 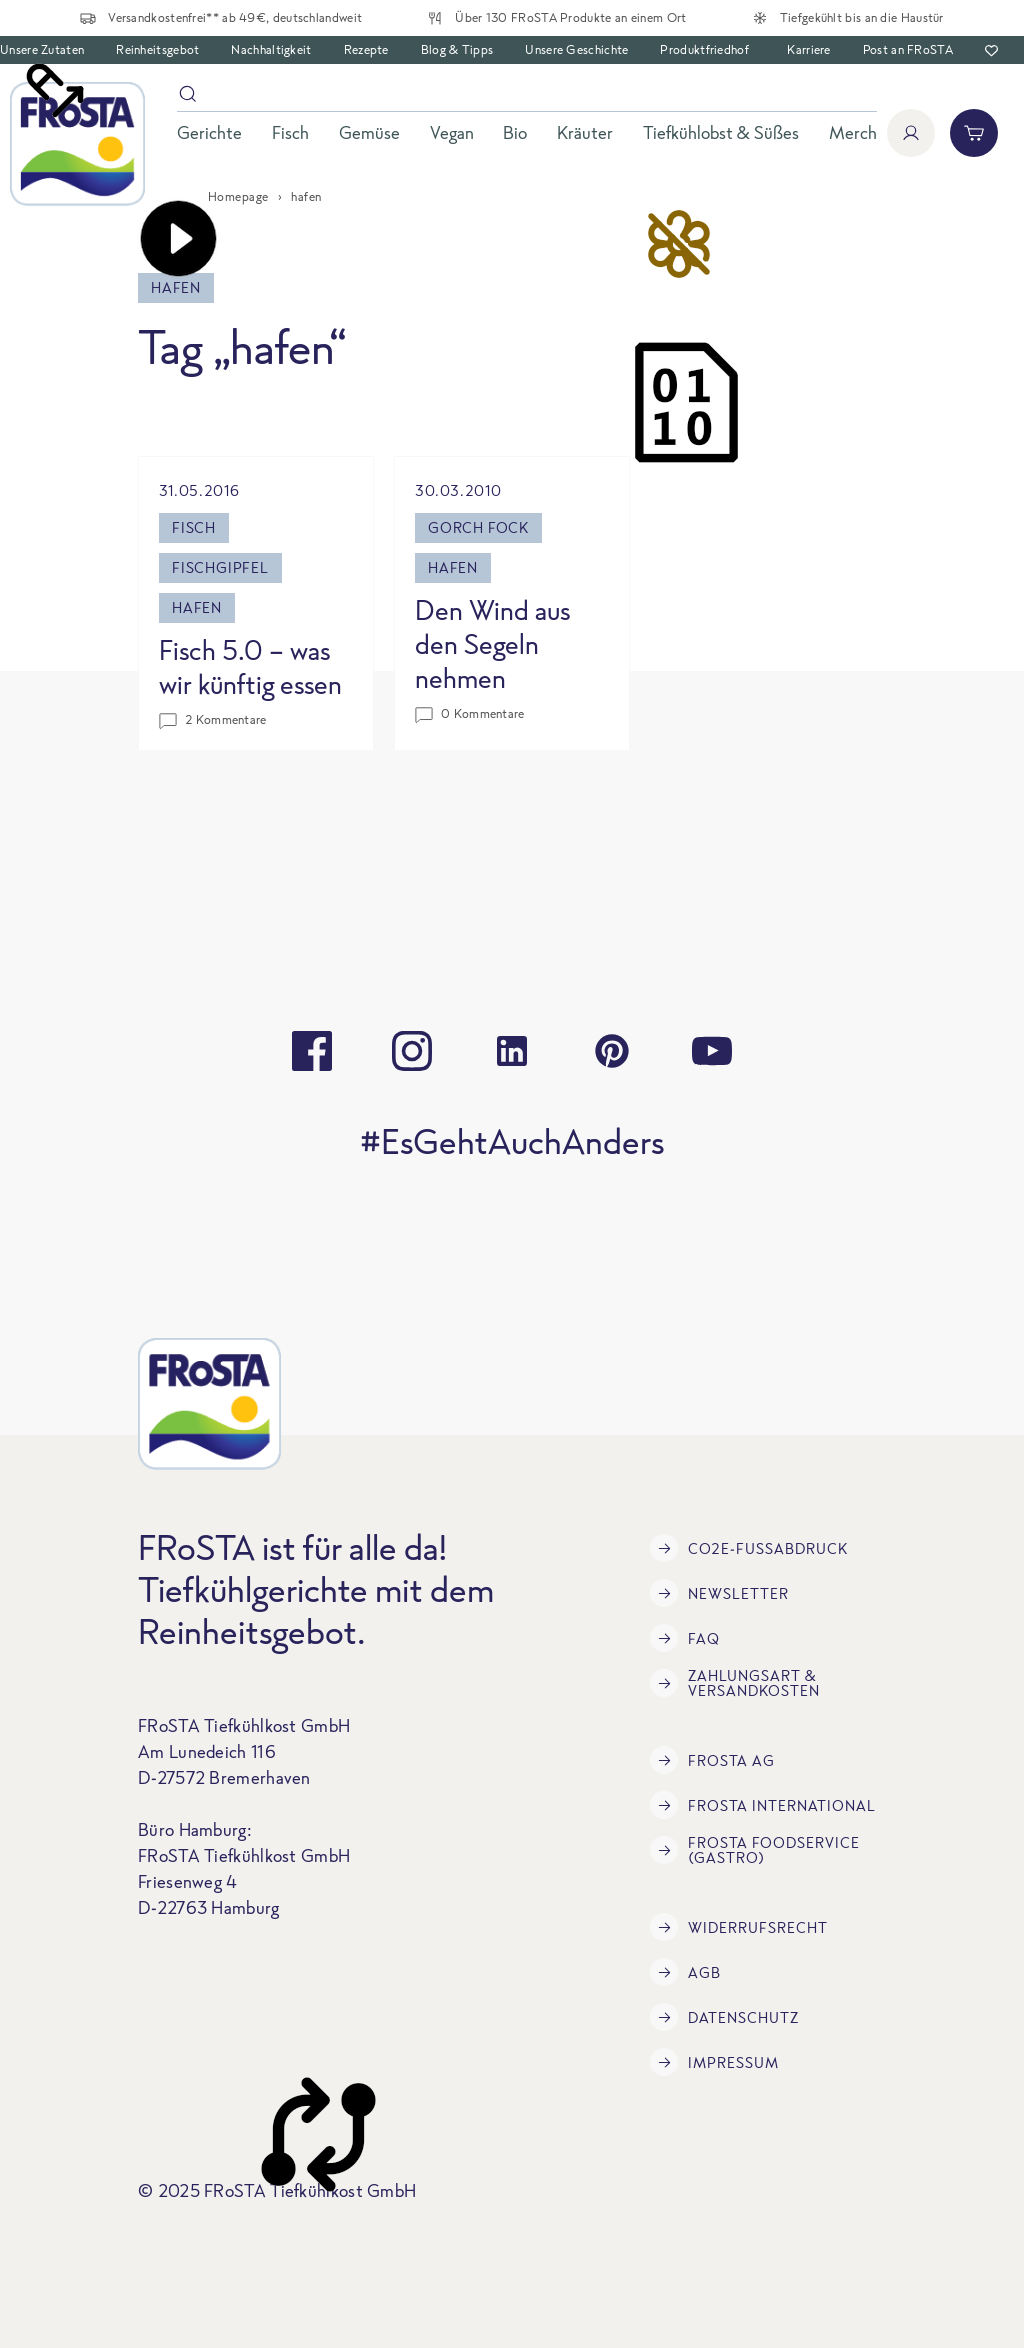 I want to click on view or open a binary file, so click(x=686, y=402).